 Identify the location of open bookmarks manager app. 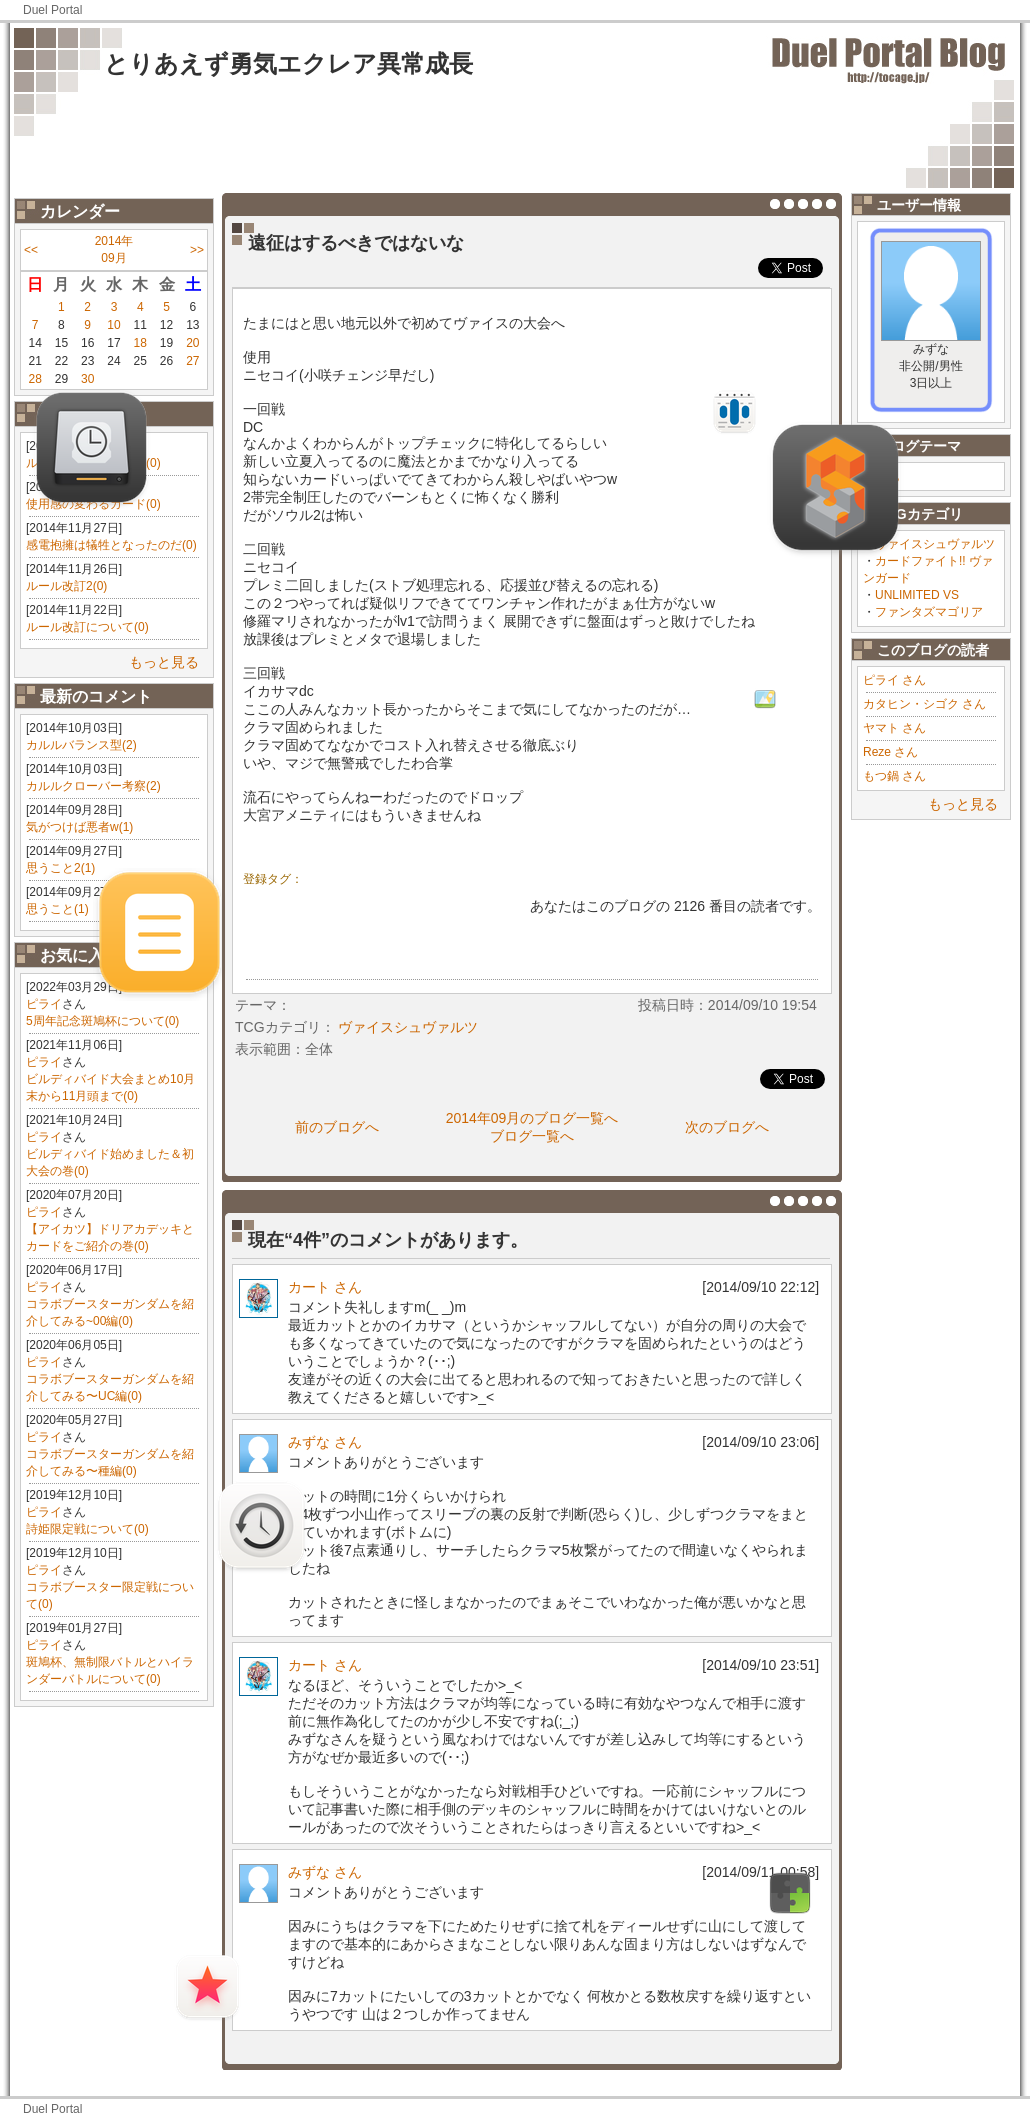
(207, 1986).